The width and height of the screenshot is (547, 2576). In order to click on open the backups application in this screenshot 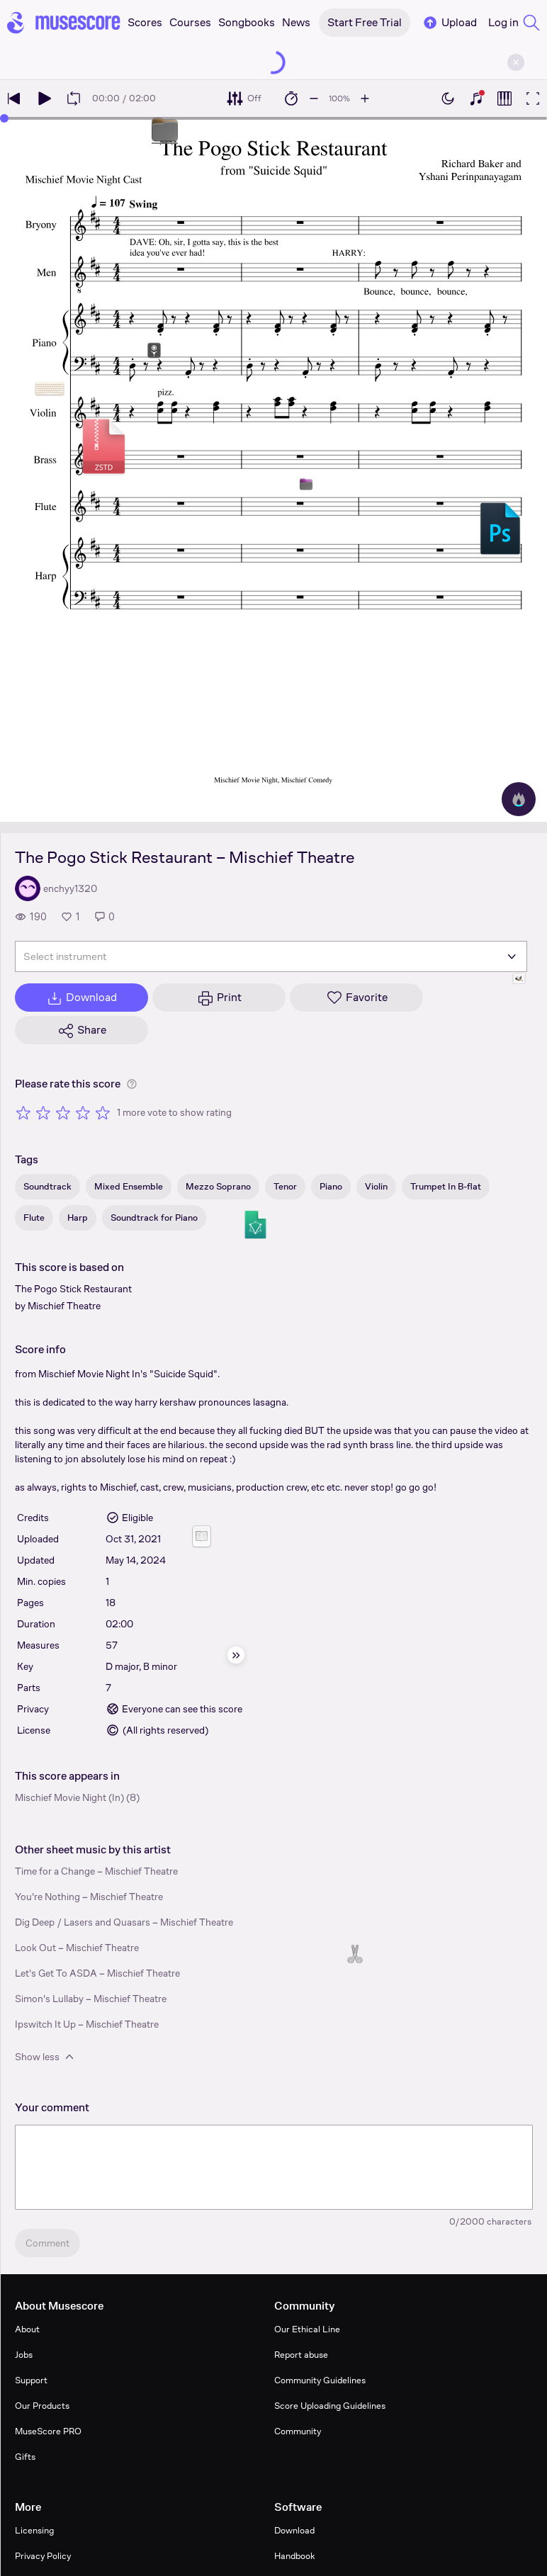, I will do `click(154, 350)`.